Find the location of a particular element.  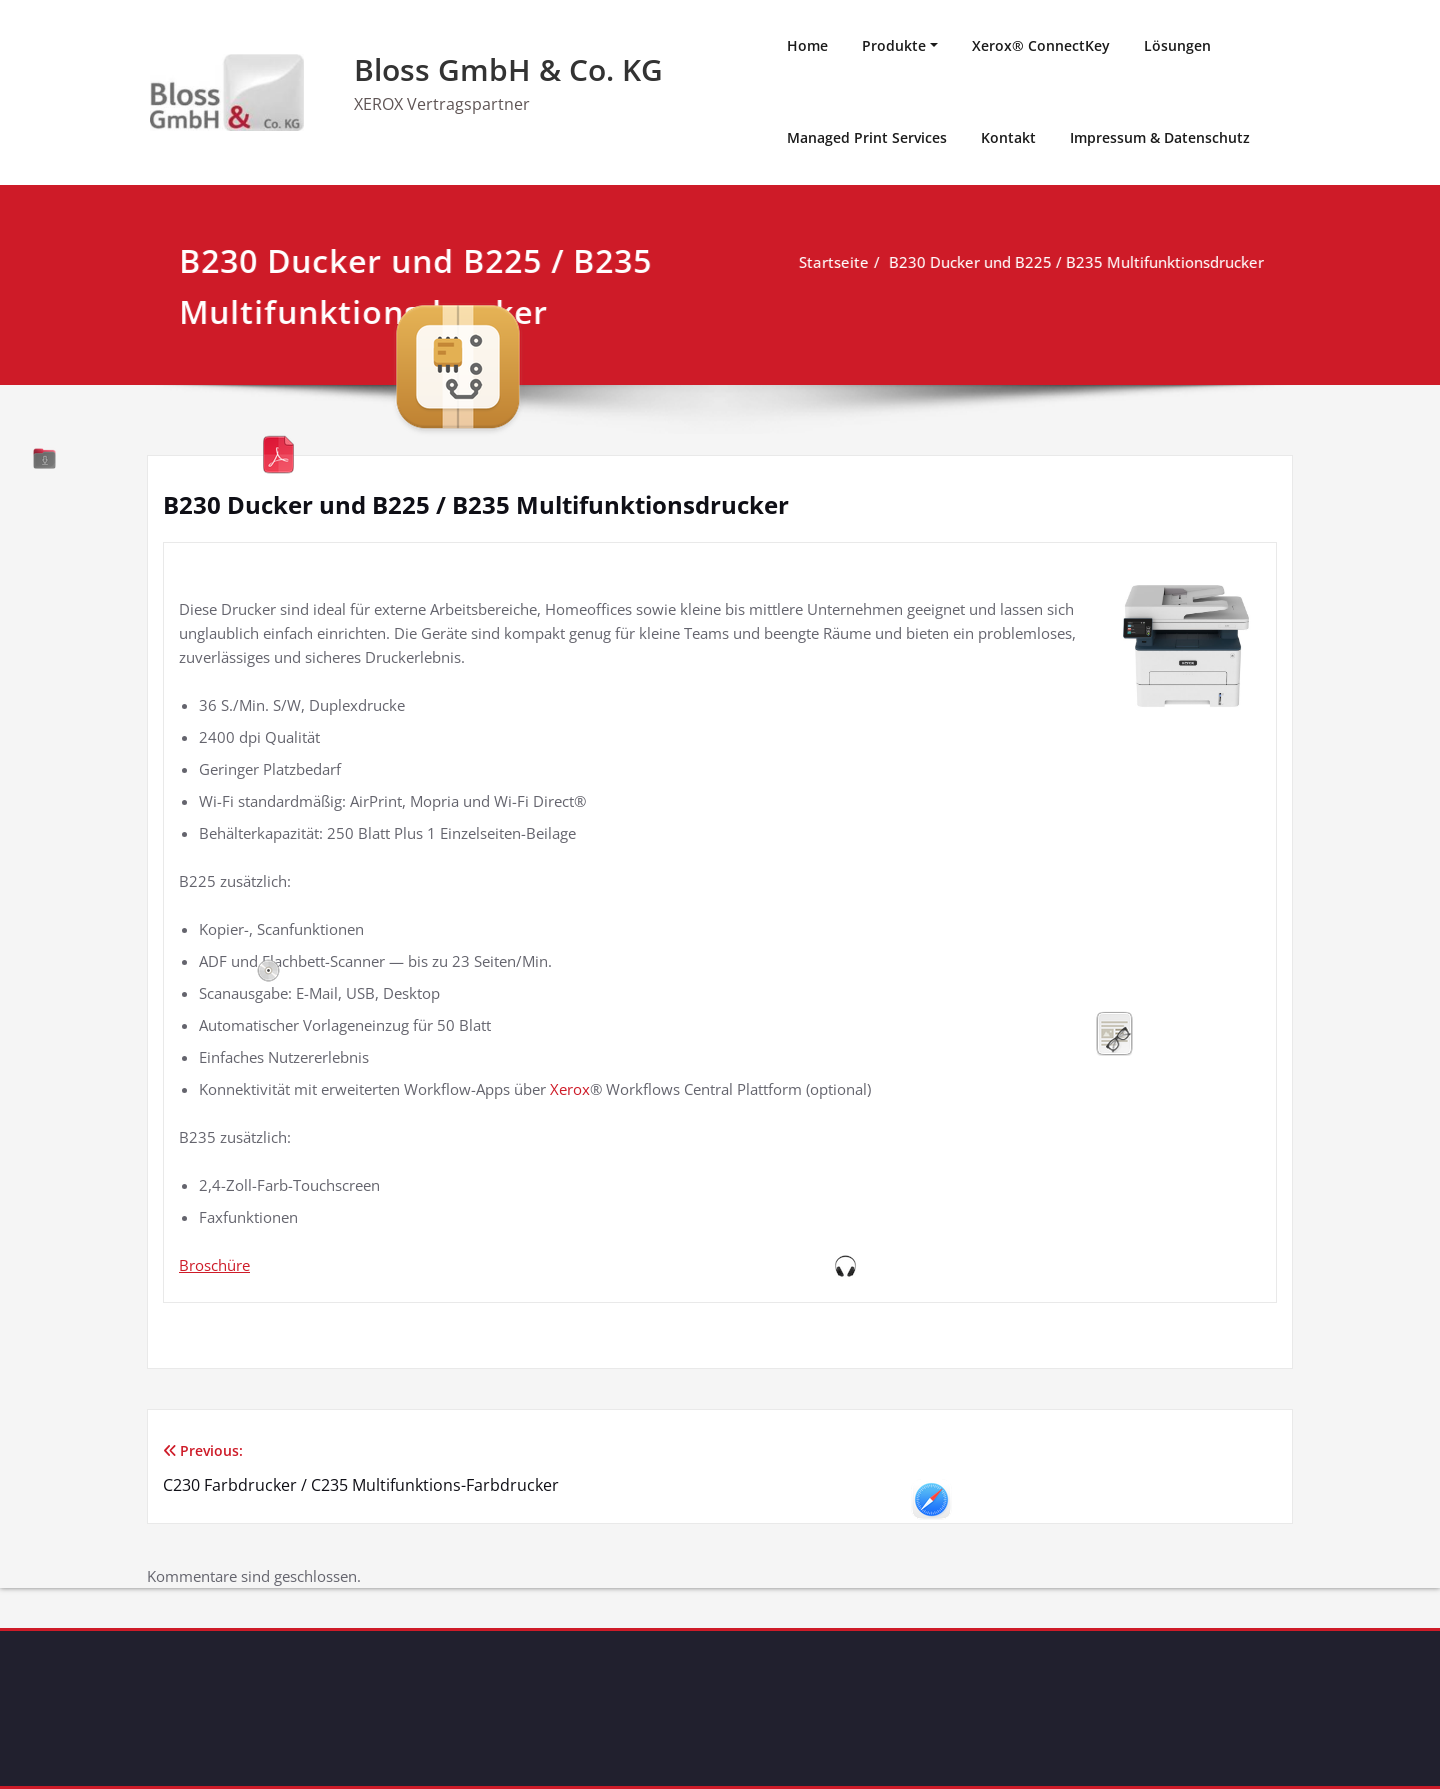

open Safari web browser is located at coordinates (931, 1499).